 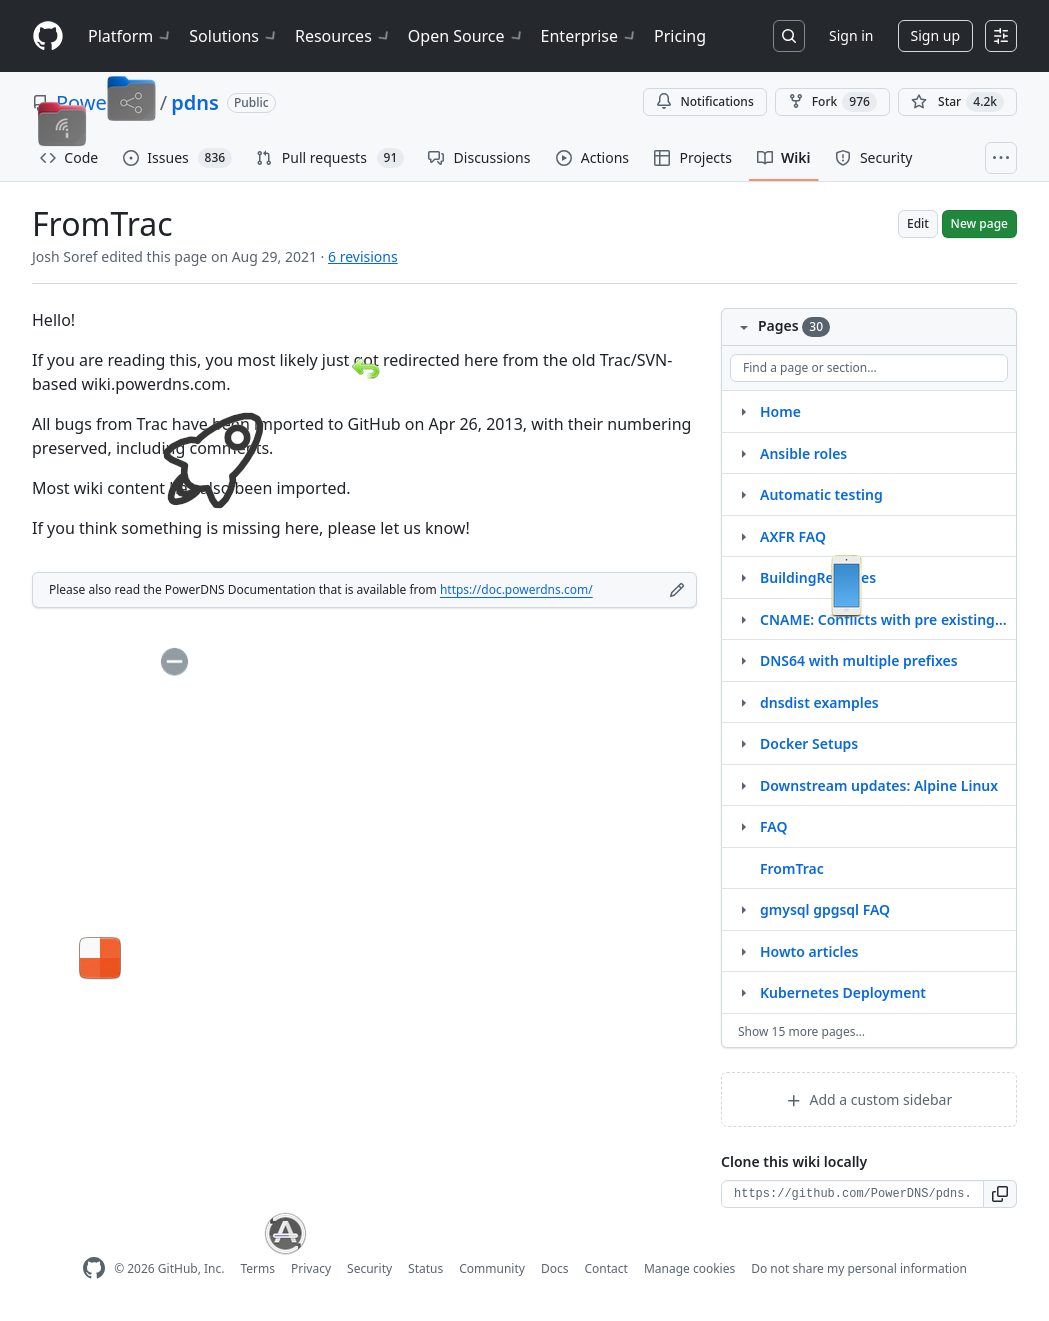 What do you see at coordinates (174, 661) in the screenshot?
I see `indicates file excluded from dropbox selective sync` at bounding box center [174, 661].